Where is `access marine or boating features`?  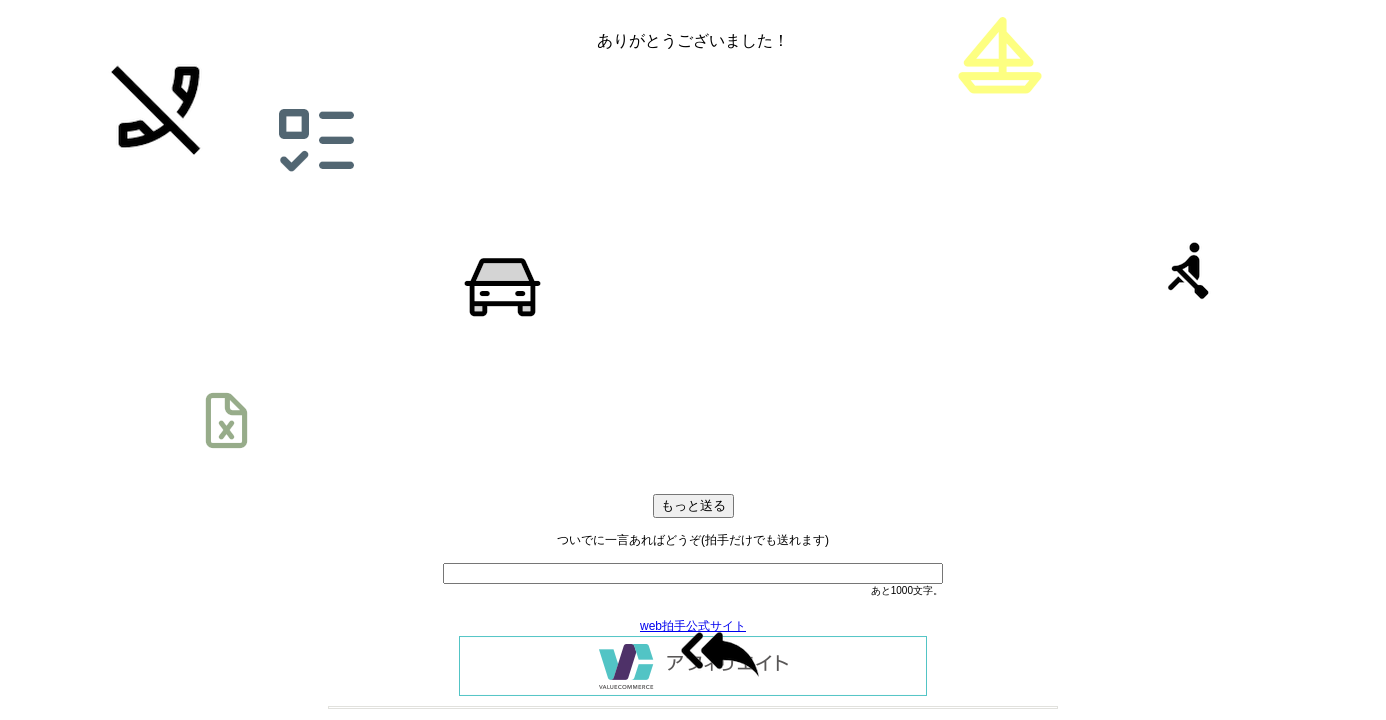
access marine or boating features is located at coordinates (1000, 60).